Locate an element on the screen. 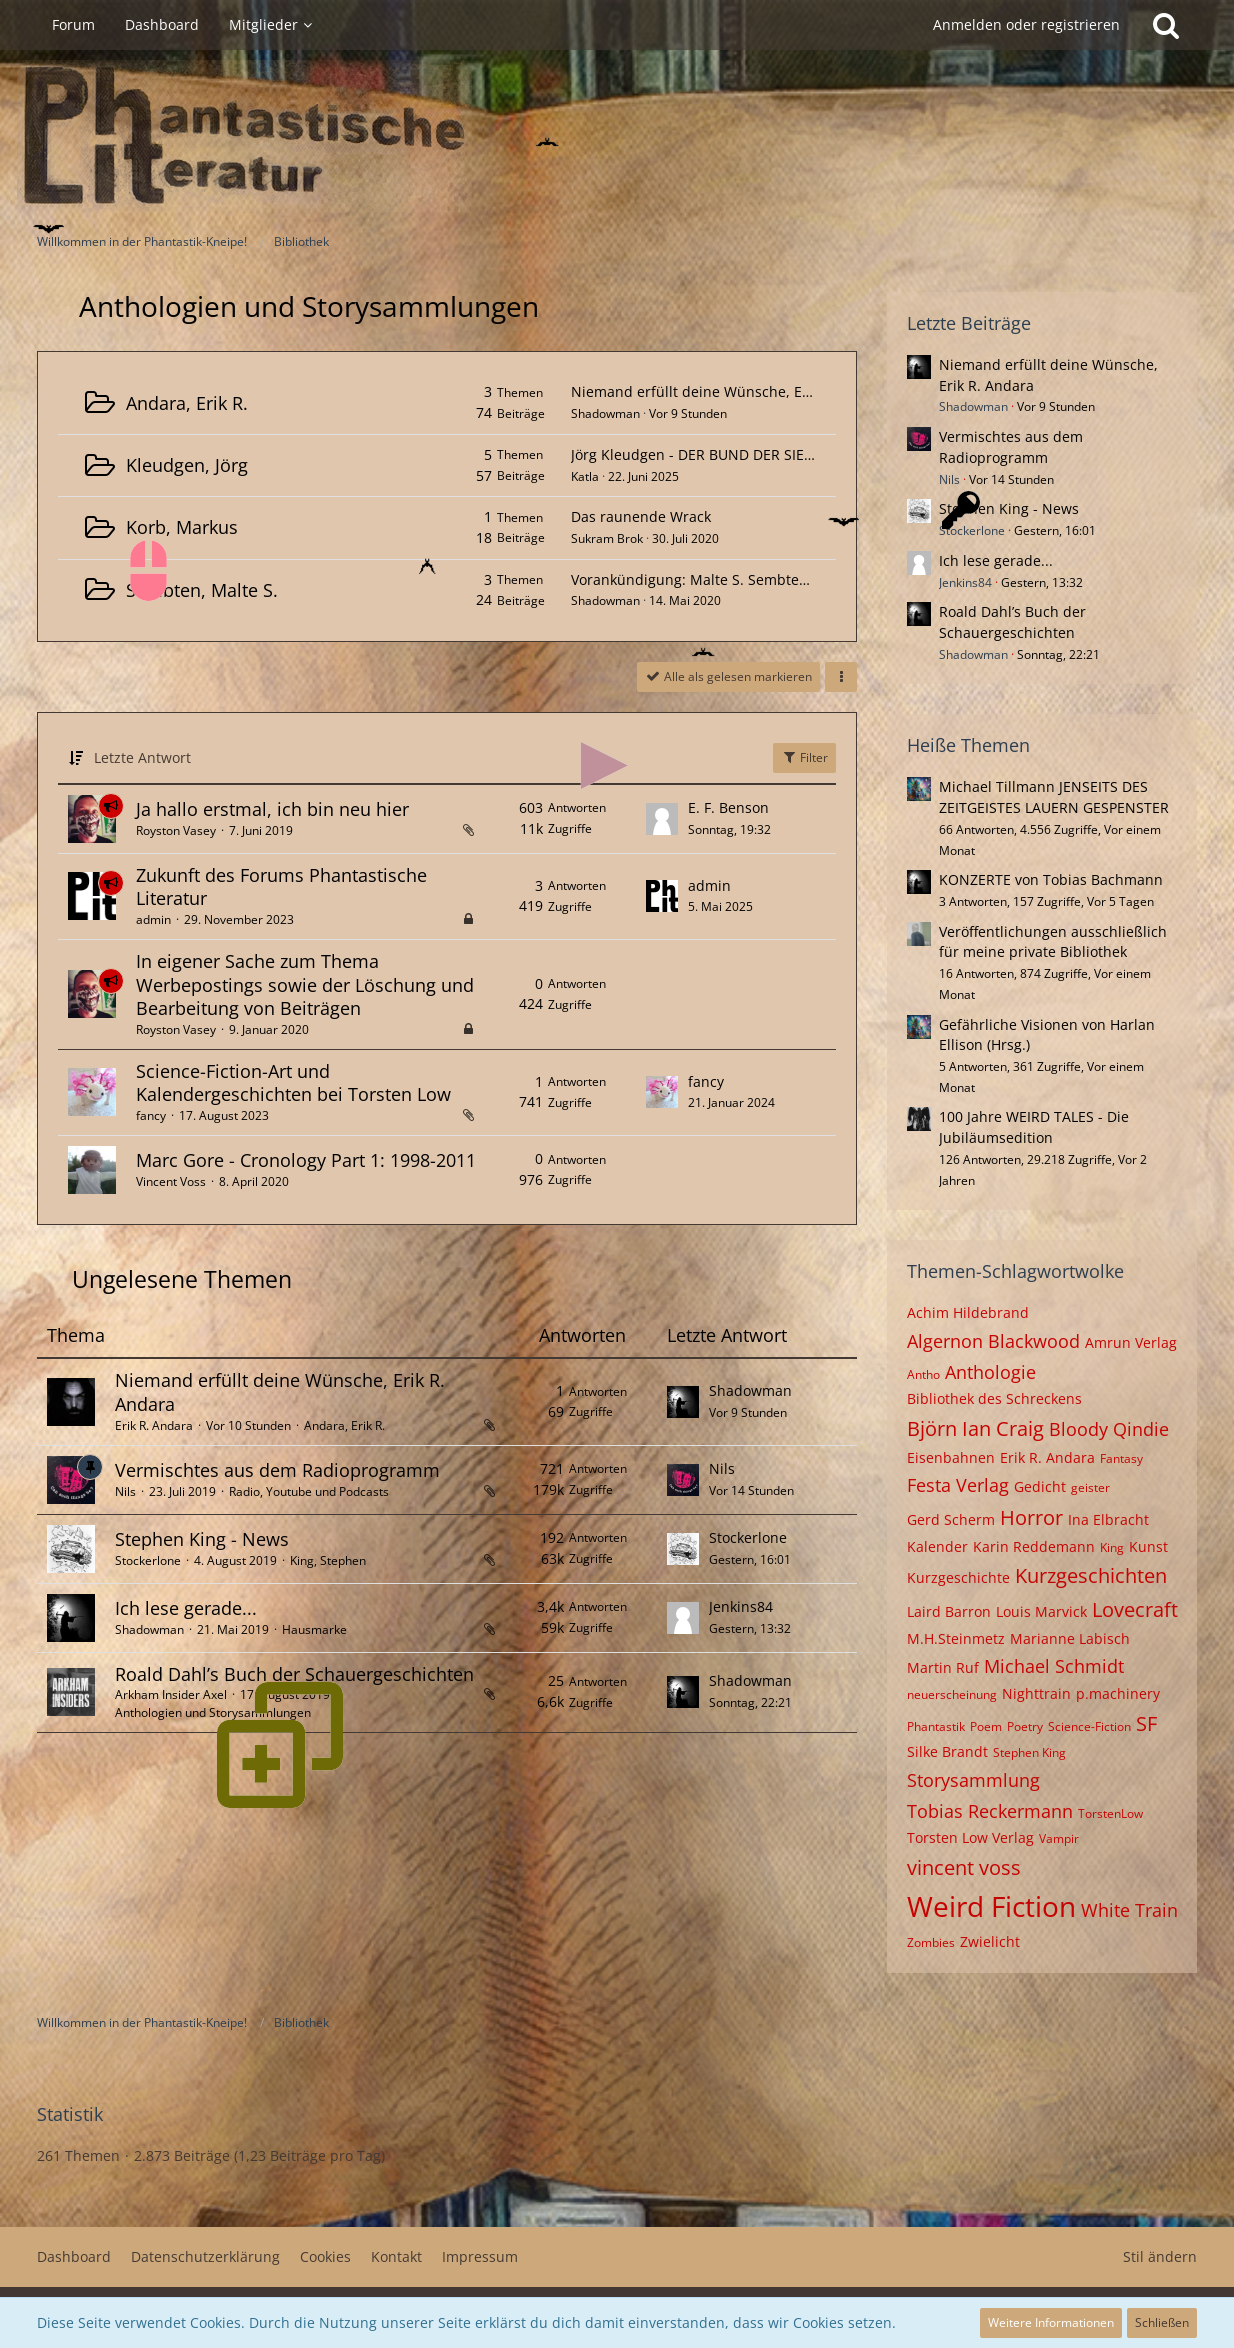 Image resolution: width=1234 pixels, height=2348 pixels. play media or video content is located at coordinates (604, 765).